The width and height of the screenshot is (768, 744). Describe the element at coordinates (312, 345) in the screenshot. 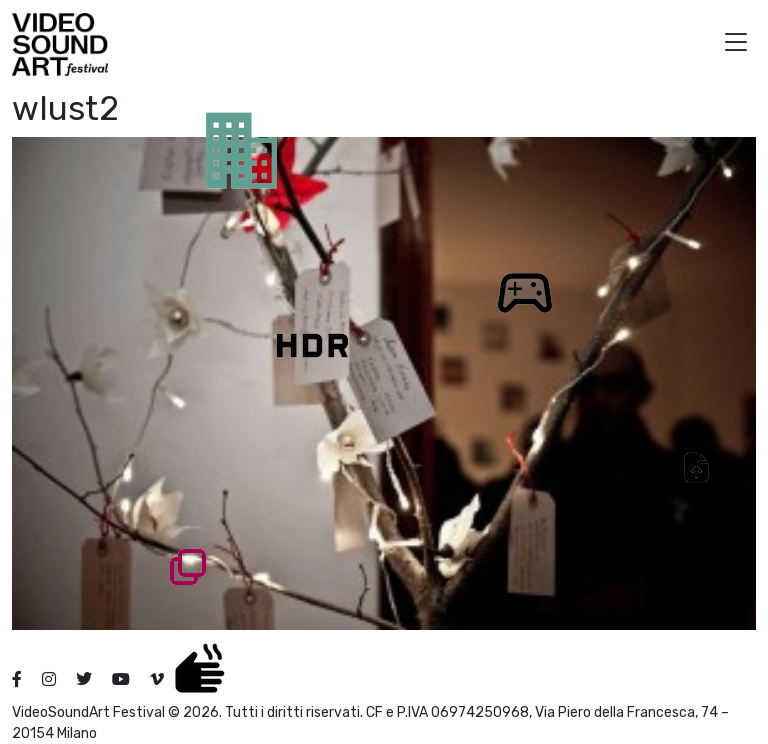

I see `HDR mode is currently enabled` at that location.